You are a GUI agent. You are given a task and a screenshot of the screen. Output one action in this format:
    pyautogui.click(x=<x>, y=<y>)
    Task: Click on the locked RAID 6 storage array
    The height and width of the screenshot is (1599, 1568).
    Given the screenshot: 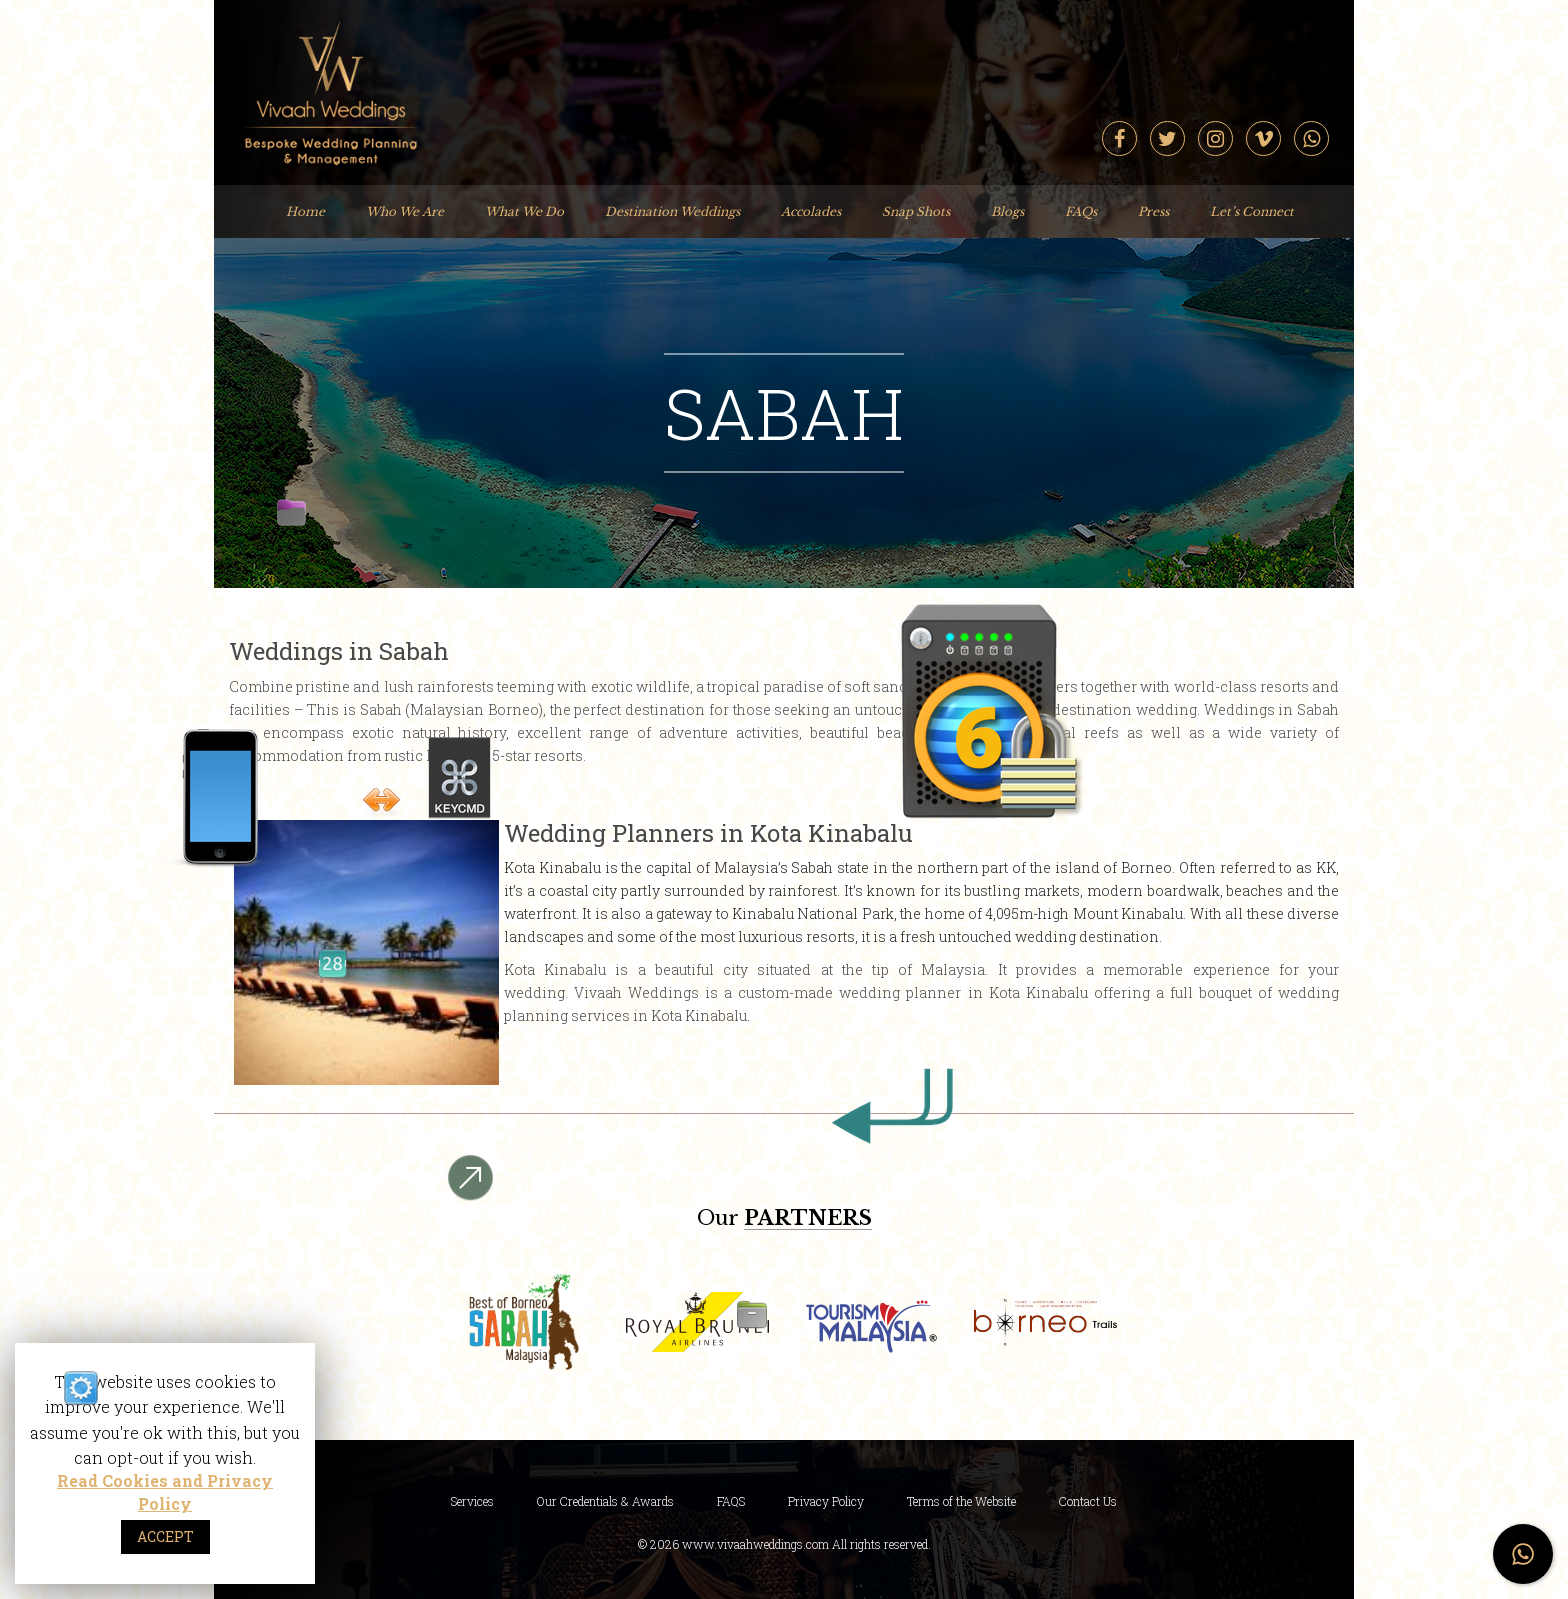 What is the action you would take?
    pyautogui.click(x=979, y=711)
    